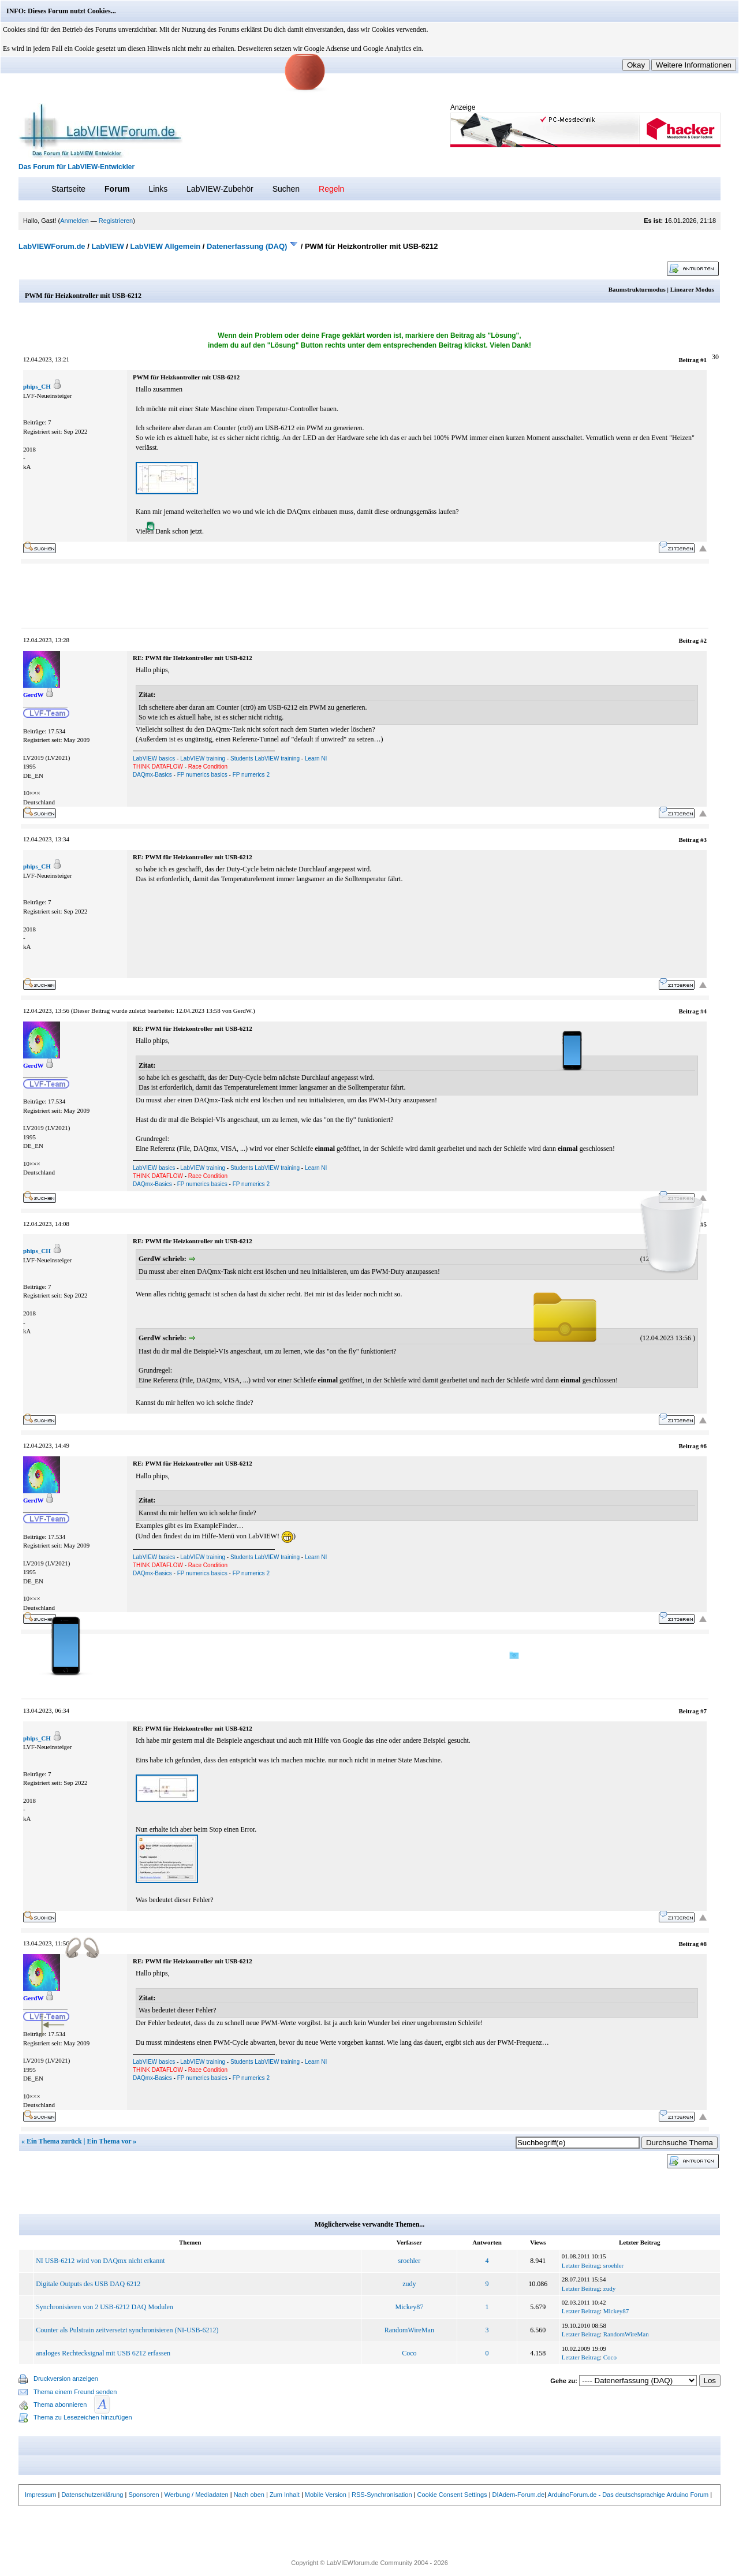 This screenshot has width=739, height=2576. I want to click on folder for storing pokémon-related files or games, so click(565, 1319).